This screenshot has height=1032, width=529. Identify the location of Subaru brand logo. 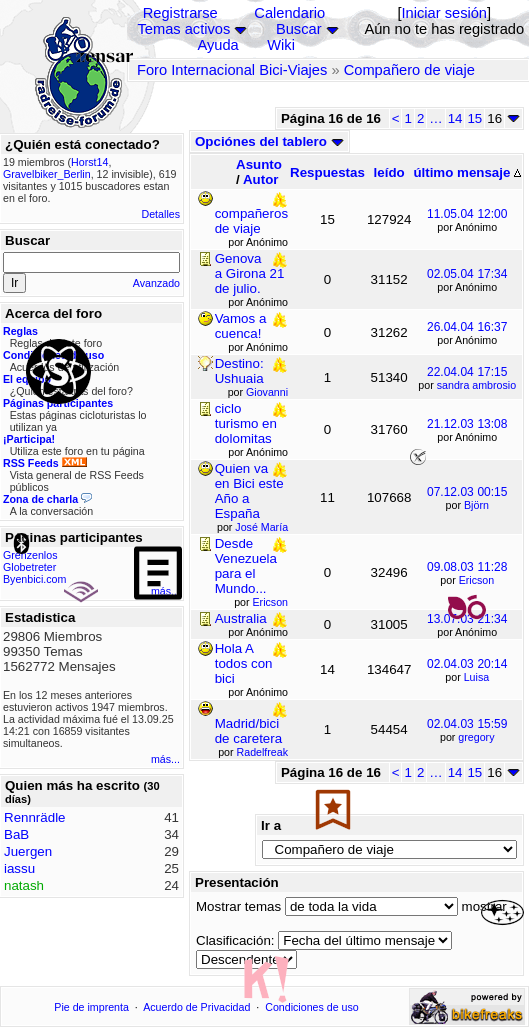
(502, 912).